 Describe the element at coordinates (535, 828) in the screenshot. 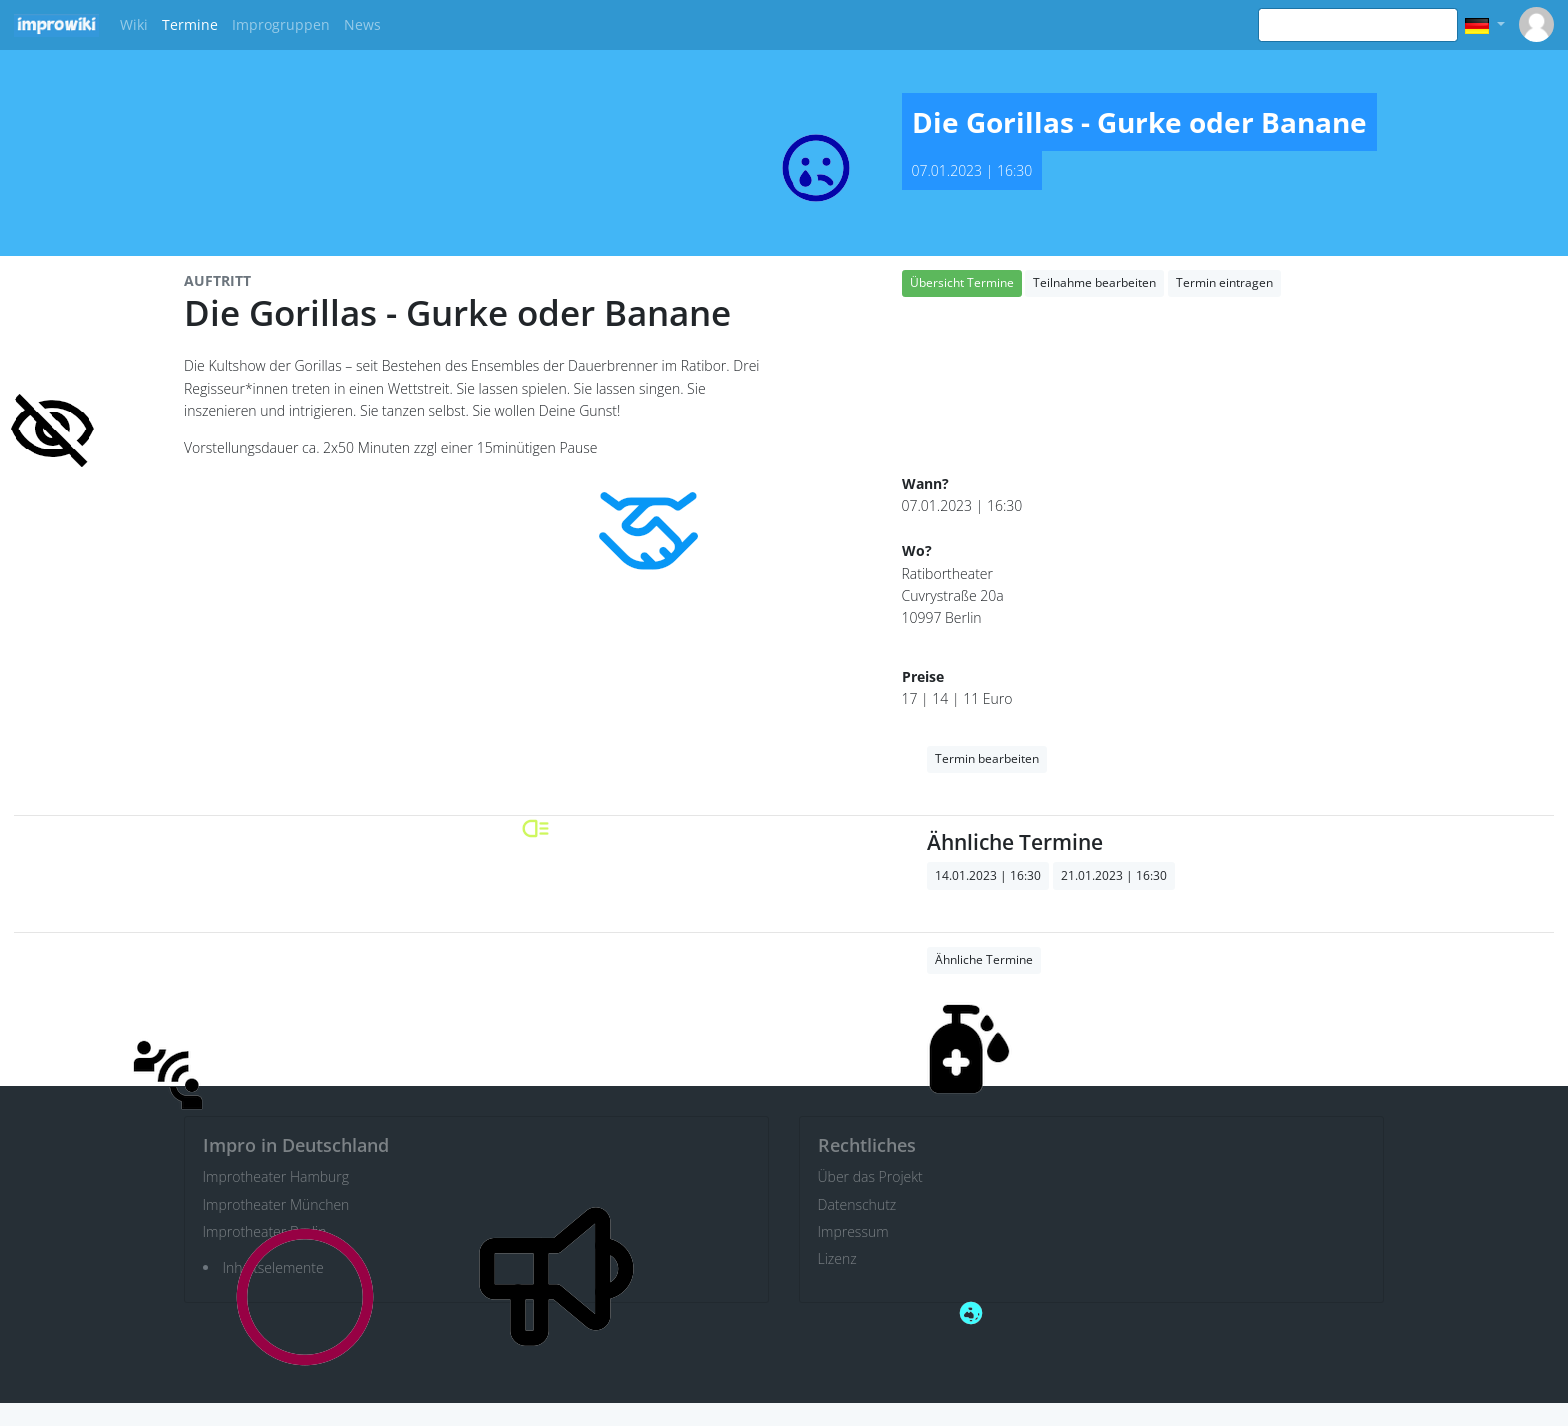

I see `toggle vehicle headlights on or off` at that location.